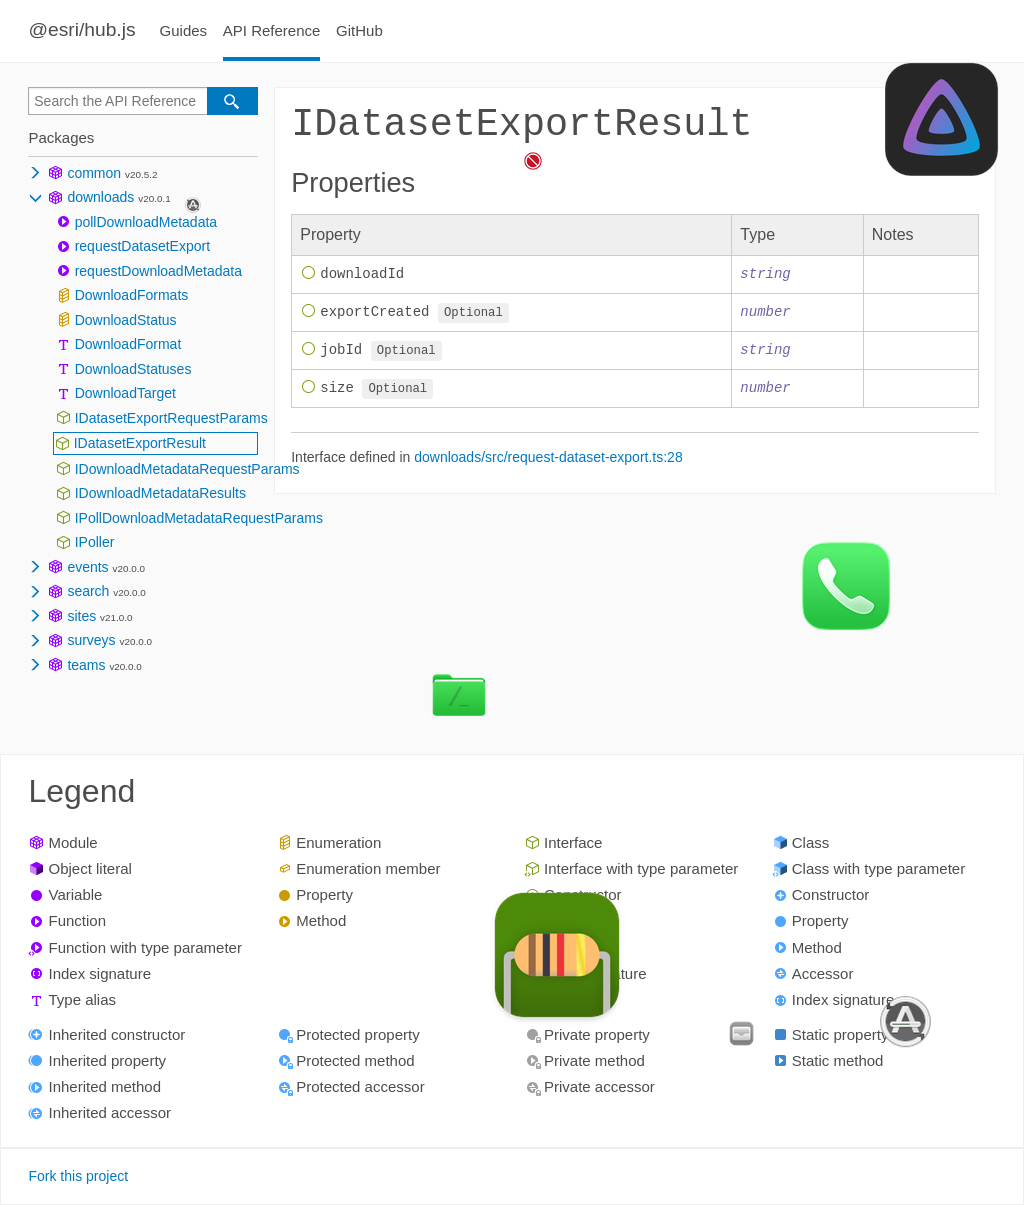 The image size is (1024, 1205). Describe the element at coordinates (941, 119) in the screenshot. I see `open jellyfin media server app` at that location.